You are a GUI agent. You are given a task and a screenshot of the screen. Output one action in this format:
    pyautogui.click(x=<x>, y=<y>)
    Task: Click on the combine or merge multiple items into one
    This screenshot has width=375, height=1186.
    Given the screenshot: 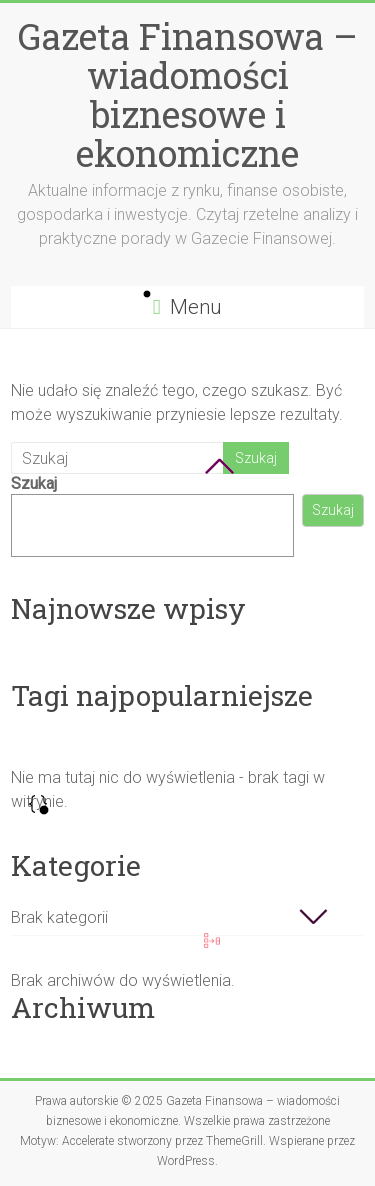 What is the action you would take?
    pyautogui.click(x=211, y=940)
    